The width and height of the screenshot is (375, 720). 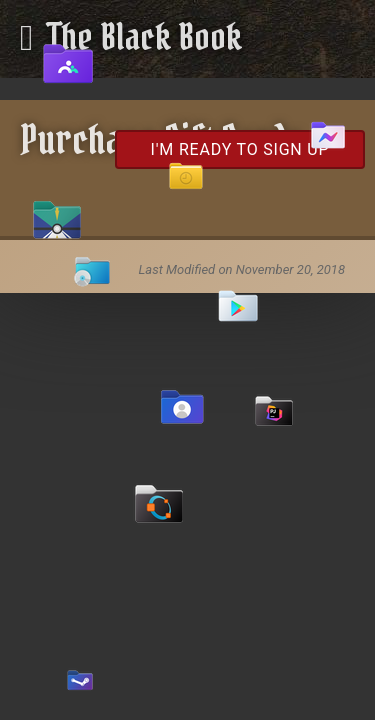 I want to click on folder containing pokémon lake ball game assets, so click(x=57, y=221).